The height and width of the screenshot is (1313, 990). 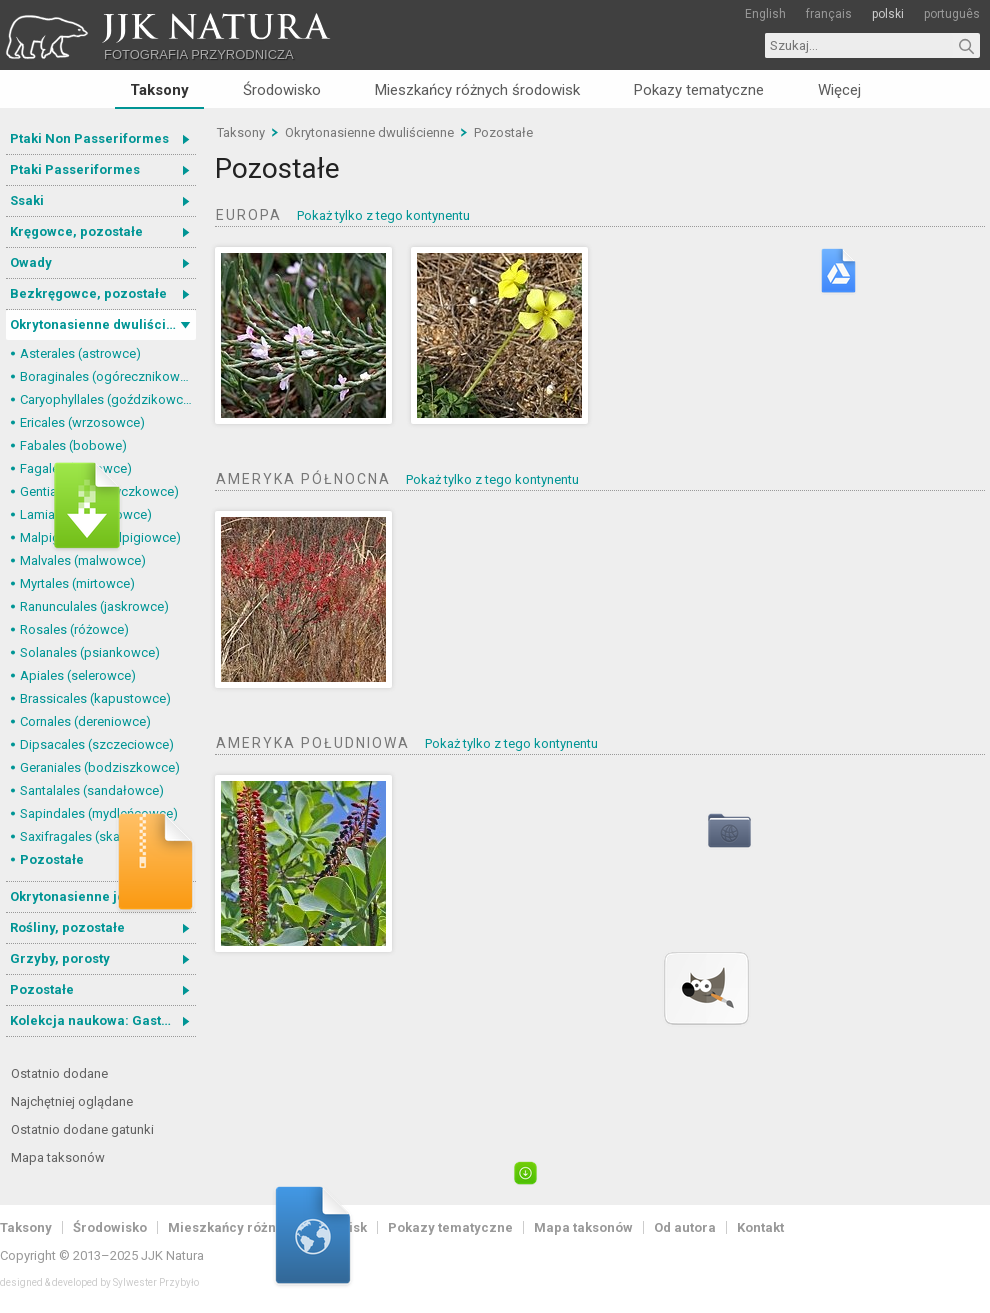 What do you see at coordinates (155, 863) in the screenshot?
I see `compressed tar archive file (.tar.lzma)` at bounding box center [155, 863].